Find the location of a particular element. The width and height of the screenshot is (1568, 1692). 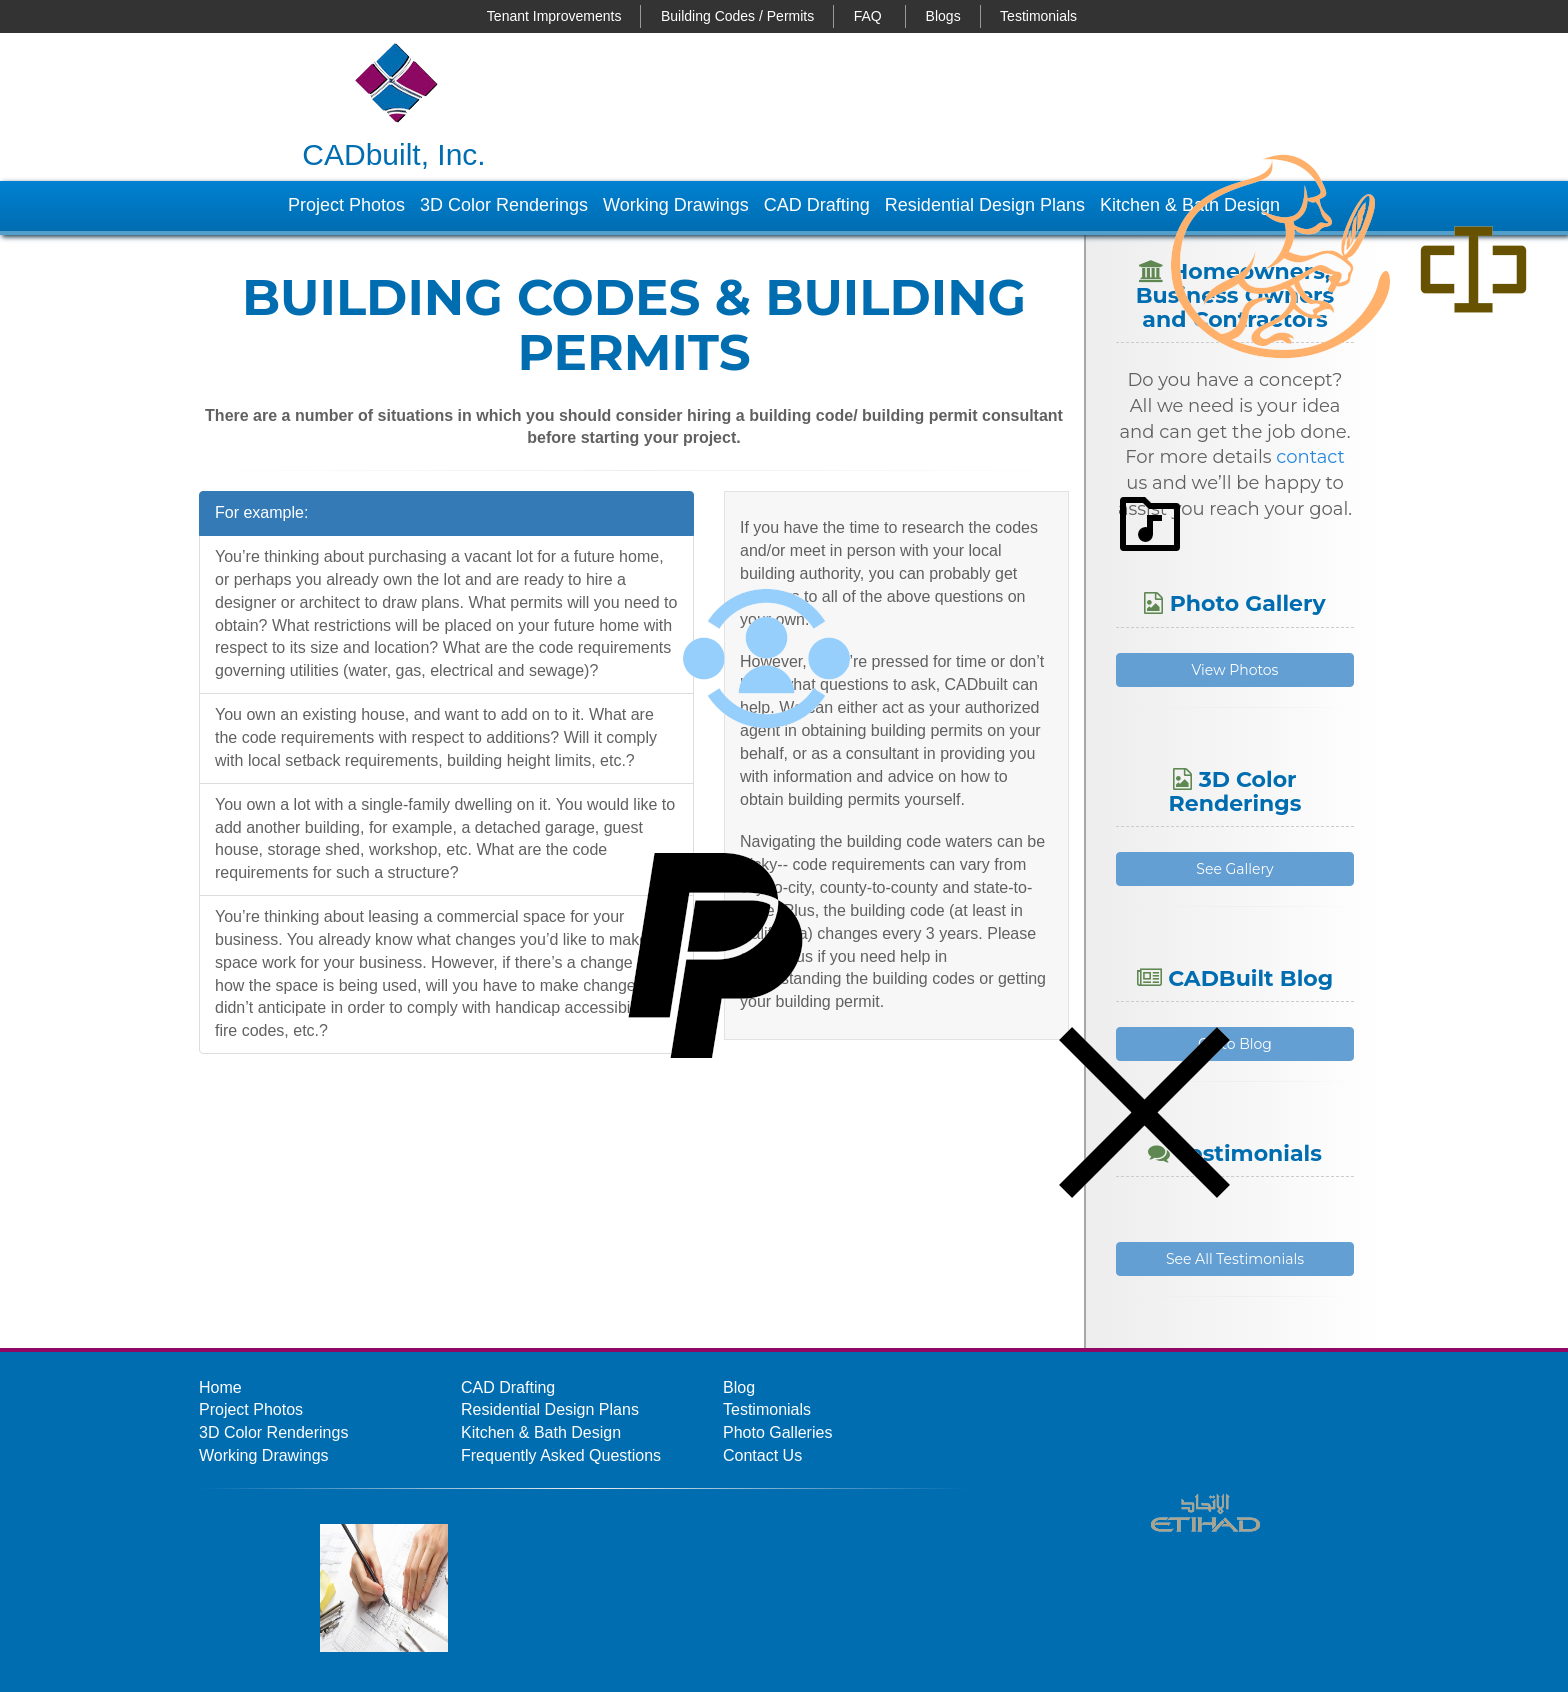

close or dismiss the current window is located at coordinates (1144, 1112).